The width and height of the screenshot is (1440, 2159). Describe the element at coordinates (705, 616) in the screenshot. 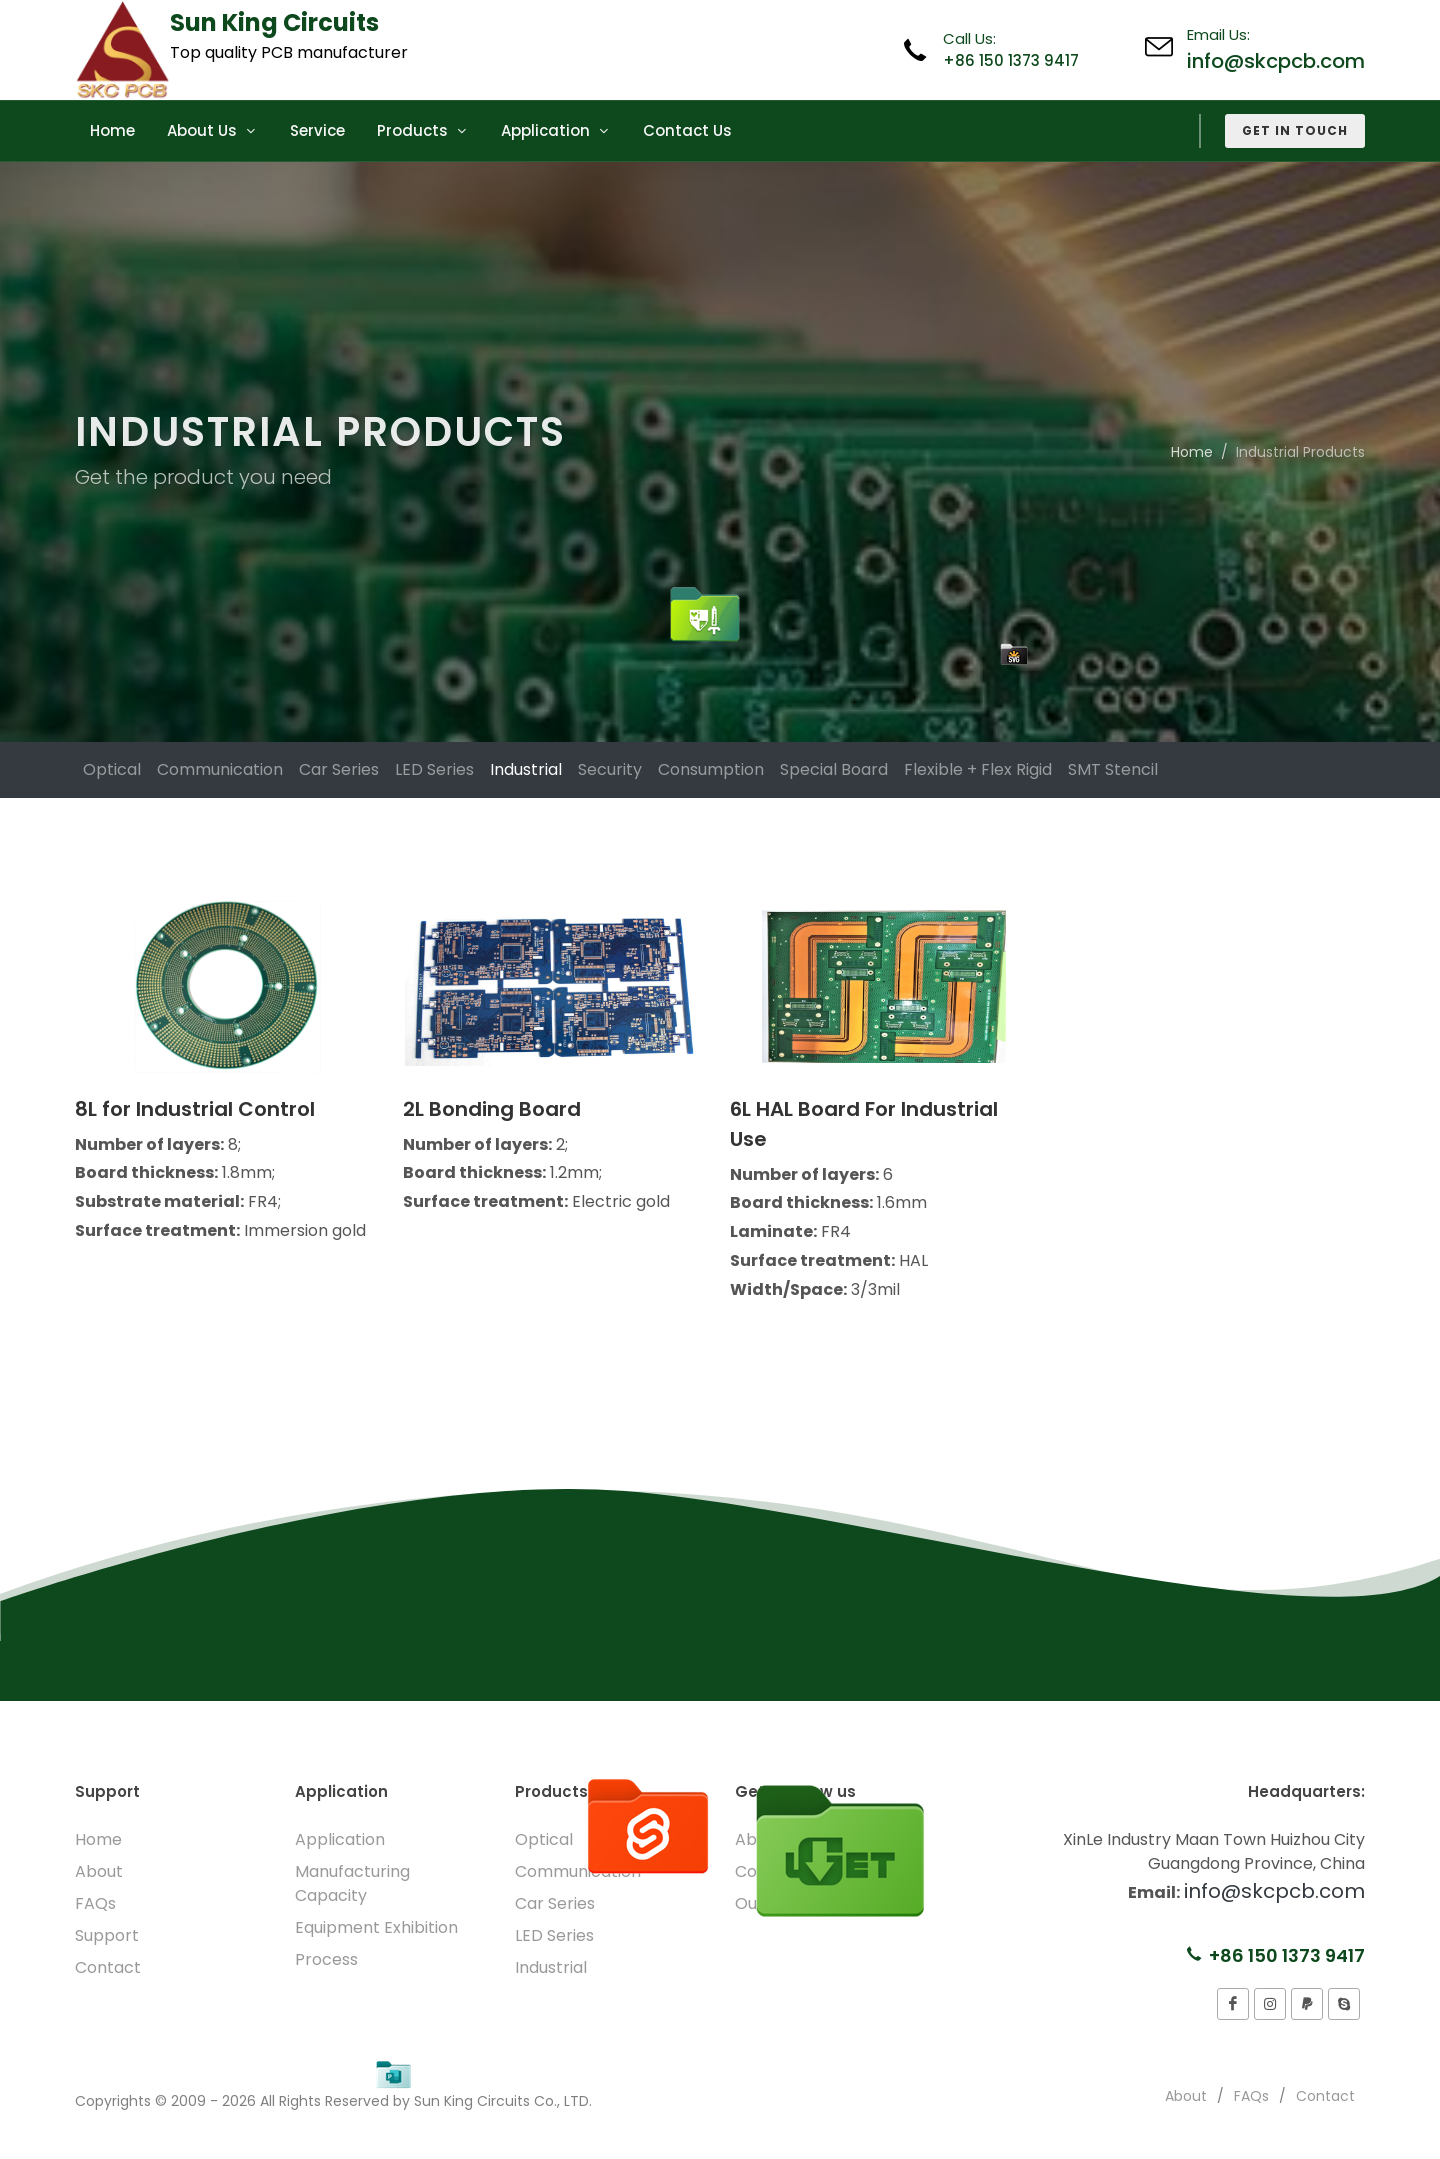

I see `open game development projects folder` at that location.